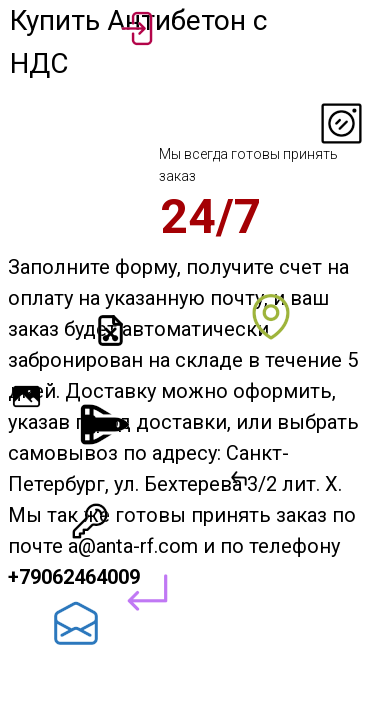 This screenshot has height=720, width=389. Describe the element at coordinates (341, 123) in the screenshot. I see `access laundry or appliance controls` at that location.